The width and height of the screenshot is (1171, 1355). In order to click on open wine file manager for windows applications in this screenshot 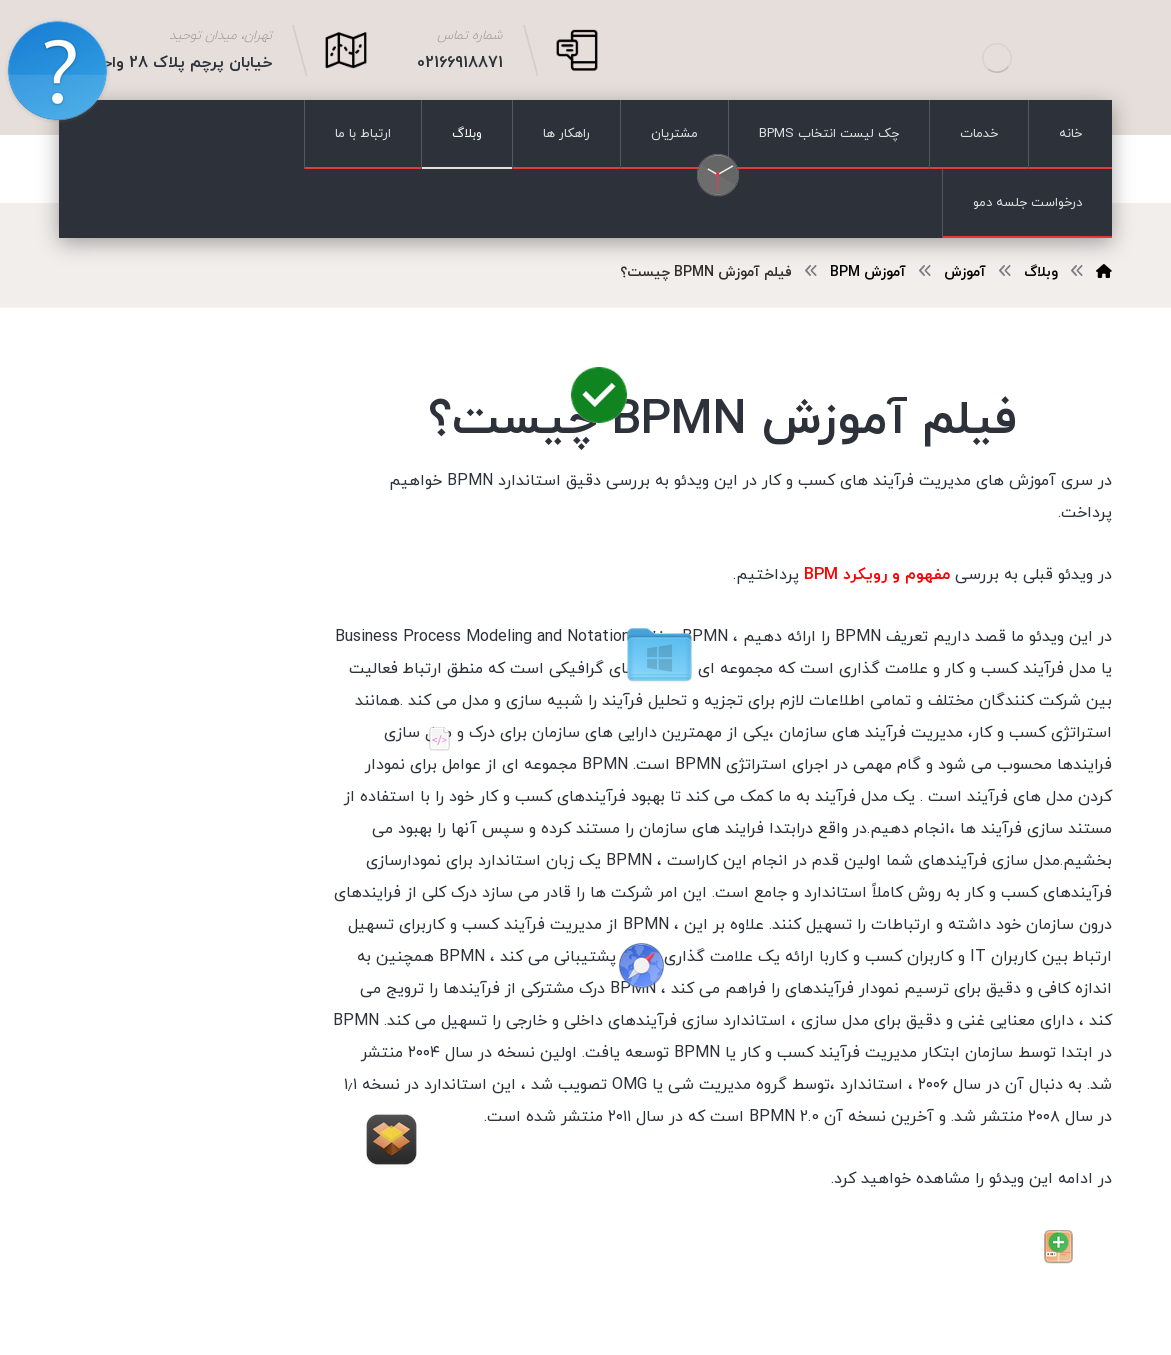, I will do `click(659, 654)`.